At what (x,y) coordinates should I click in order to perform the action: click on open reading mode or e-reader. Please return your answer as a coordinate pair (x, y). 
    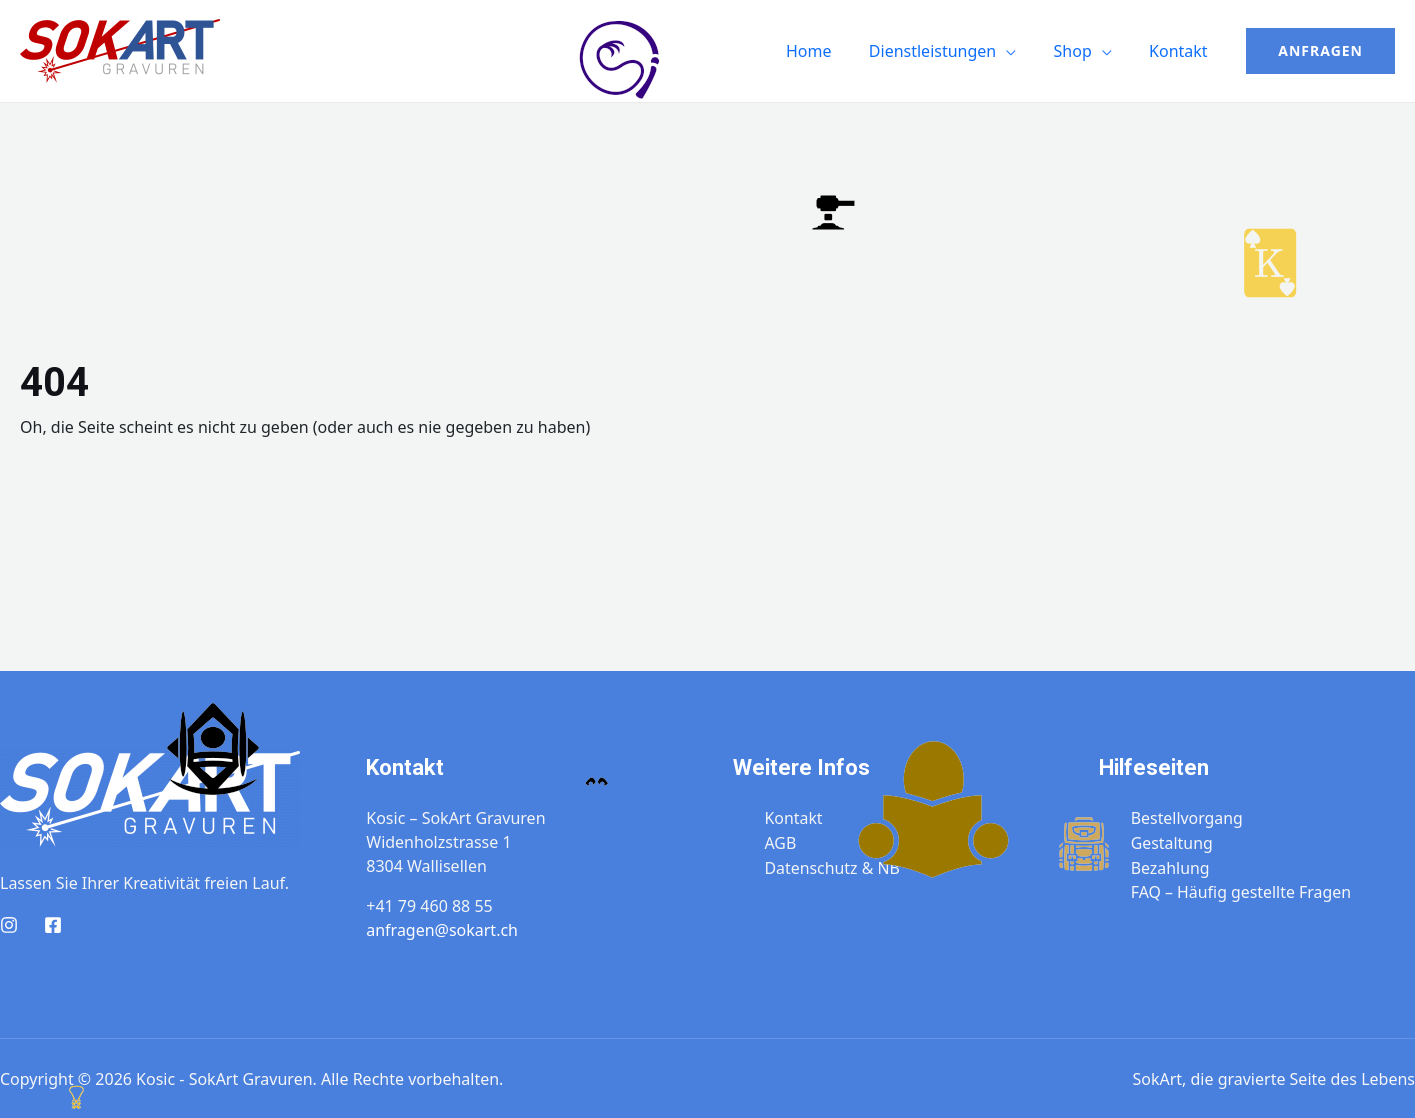
    Looking at the image, I should click on (933, 809).